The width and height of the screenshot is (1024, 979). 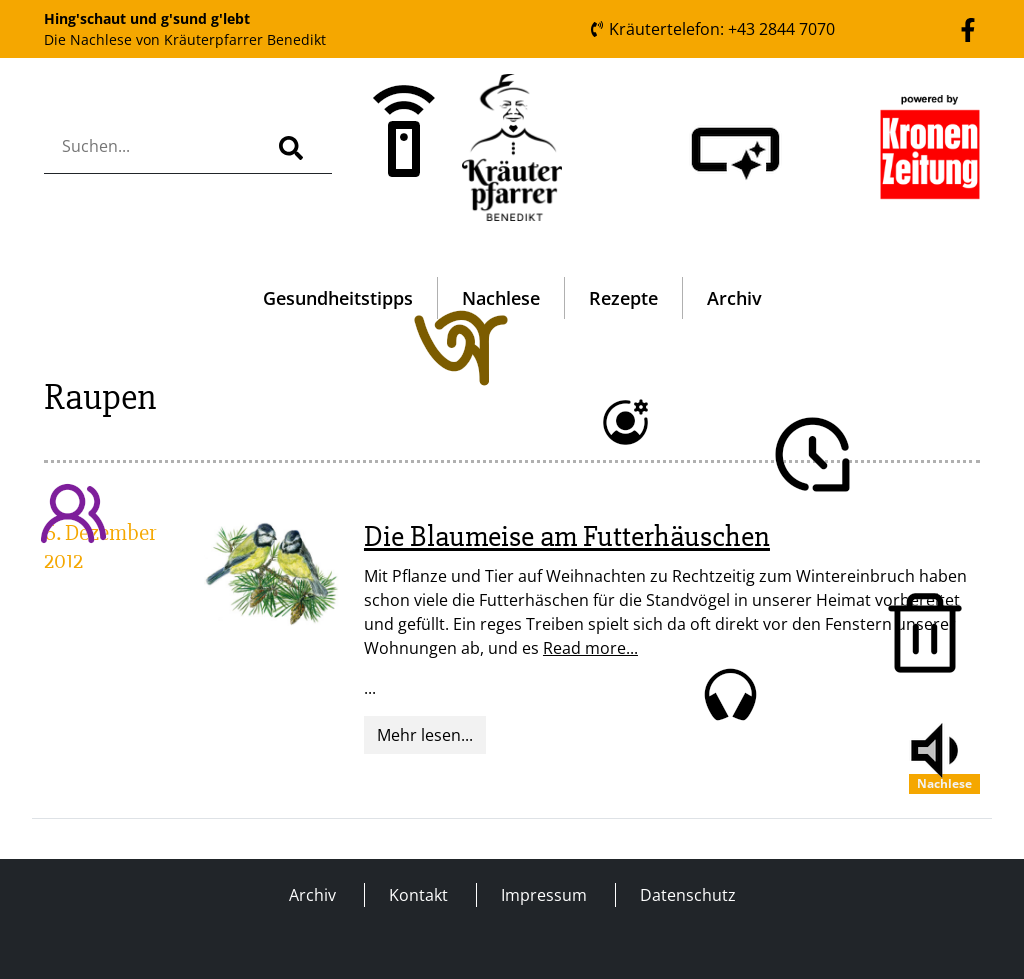 I want to click on track days until an event or deadline, so click(x=812, y=454).